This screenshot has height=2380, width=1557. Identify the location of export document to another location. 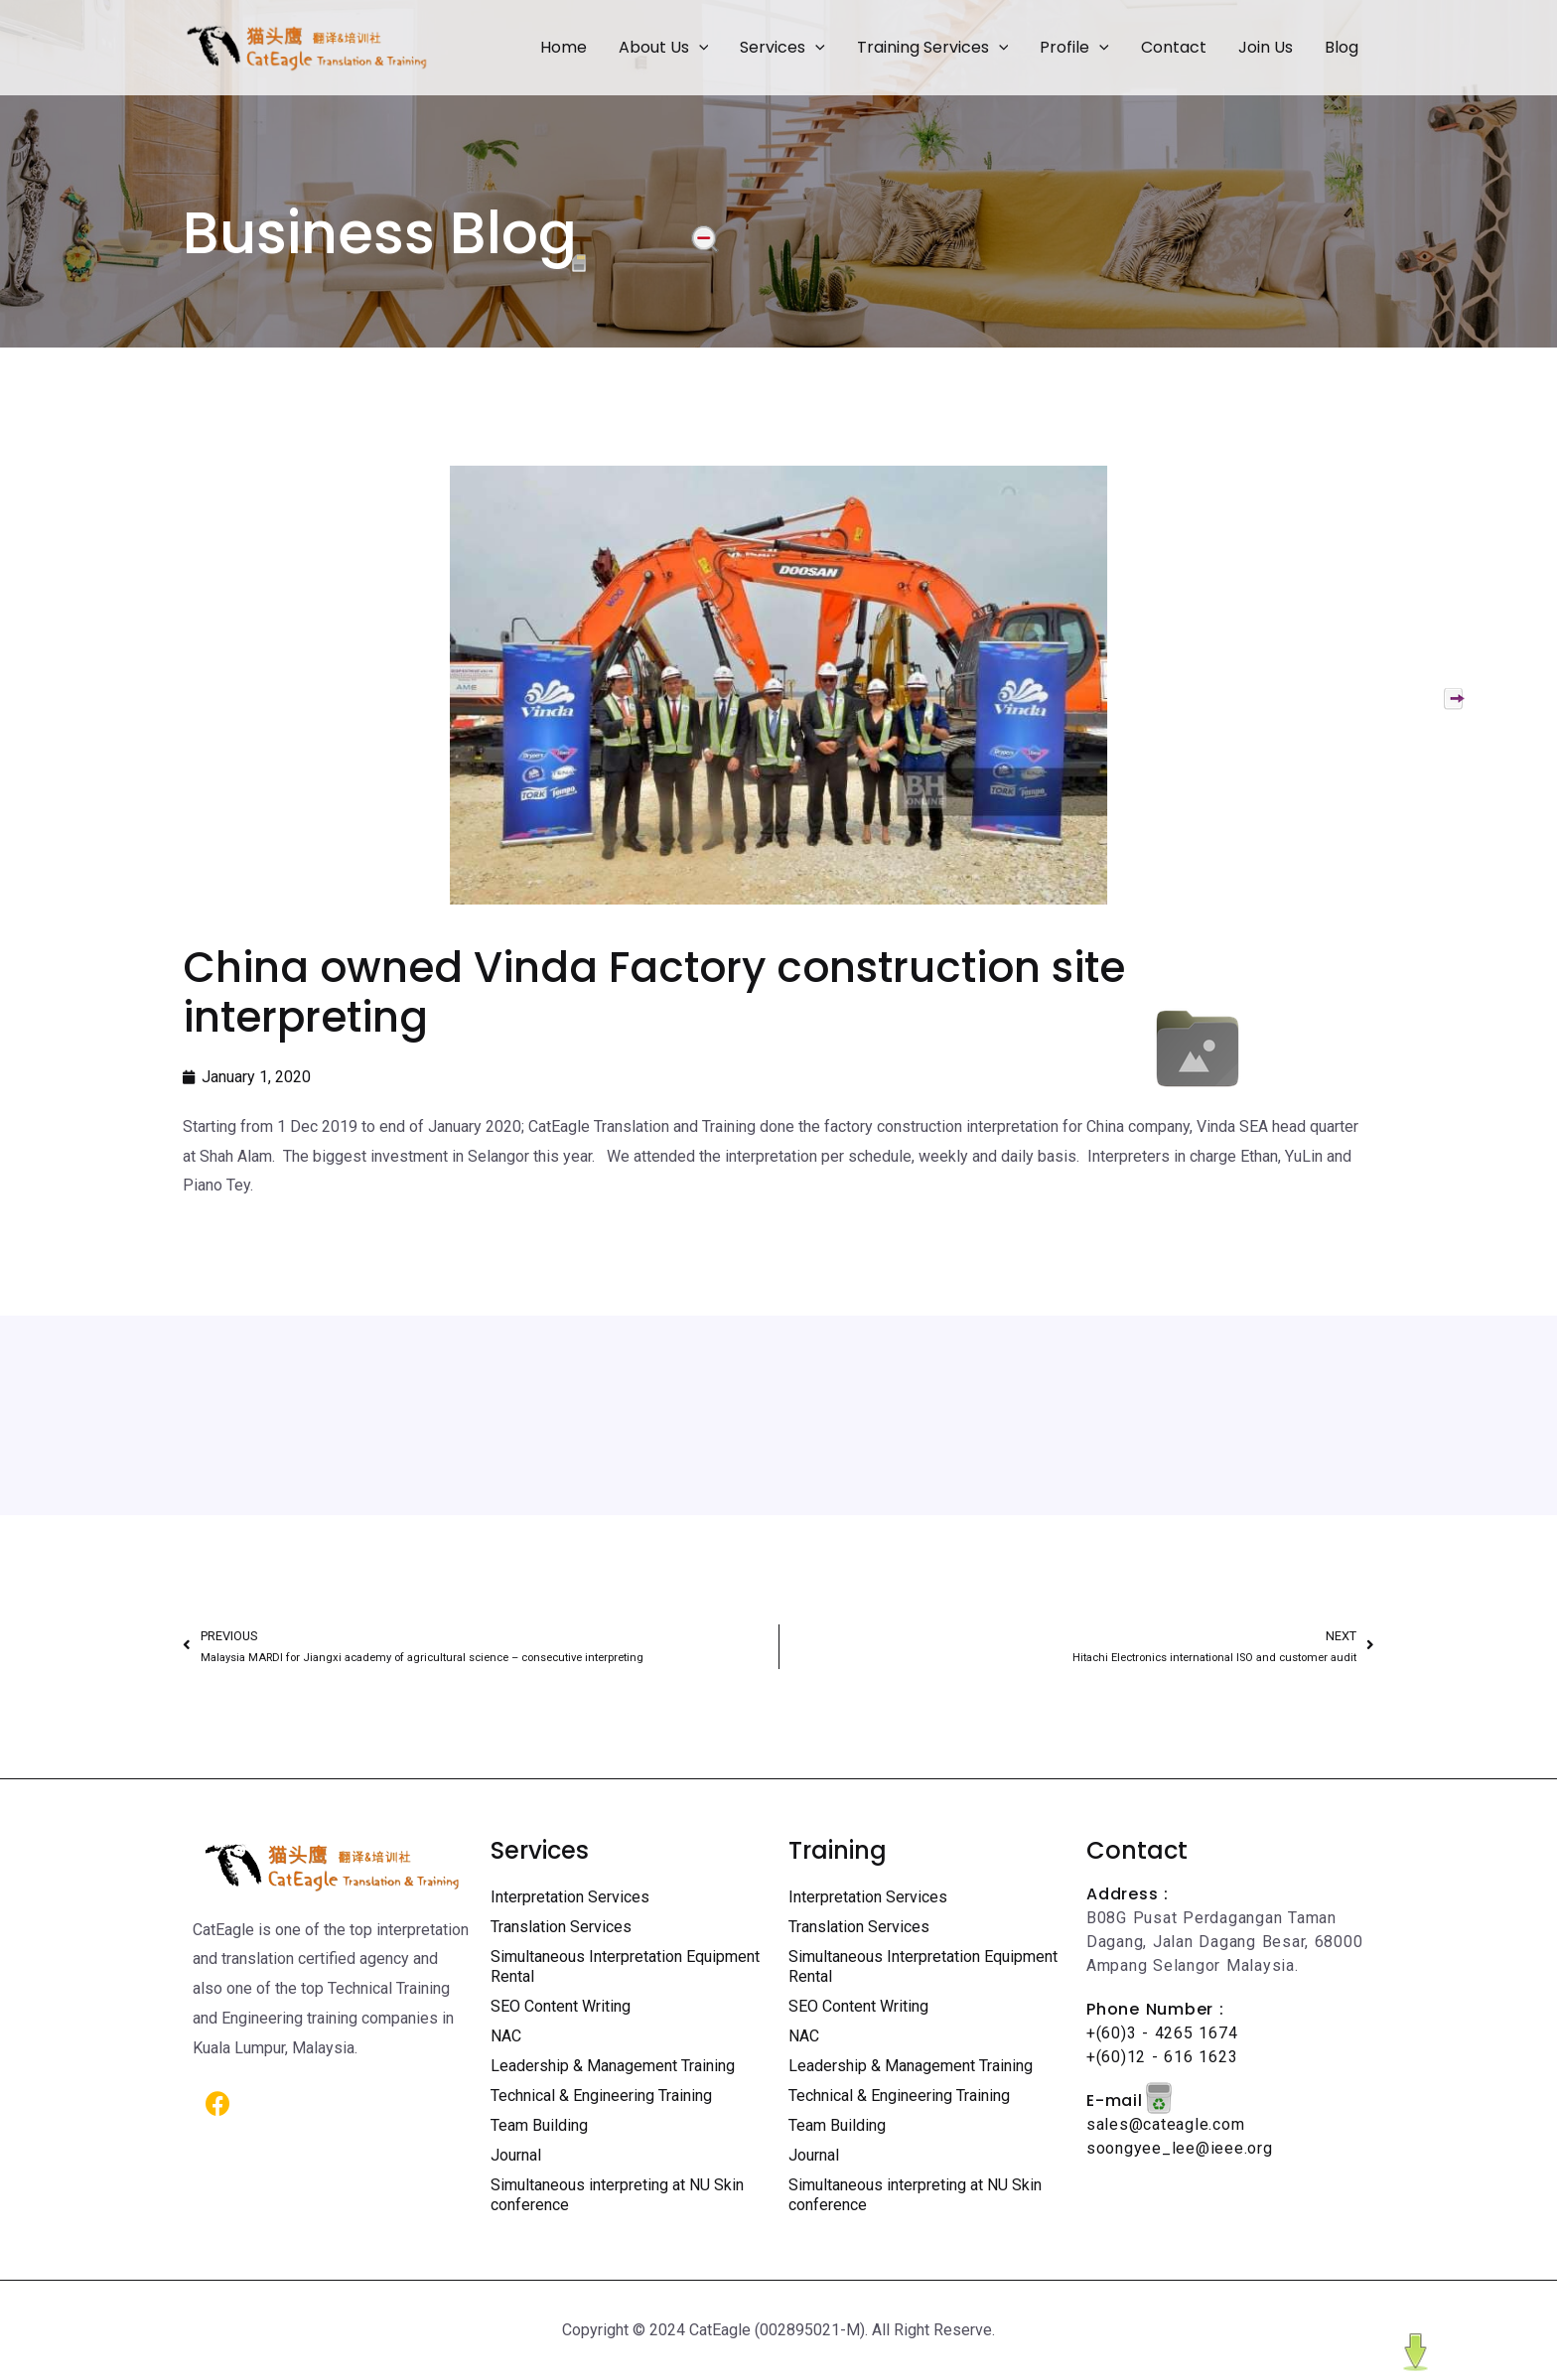
(1453, 698).